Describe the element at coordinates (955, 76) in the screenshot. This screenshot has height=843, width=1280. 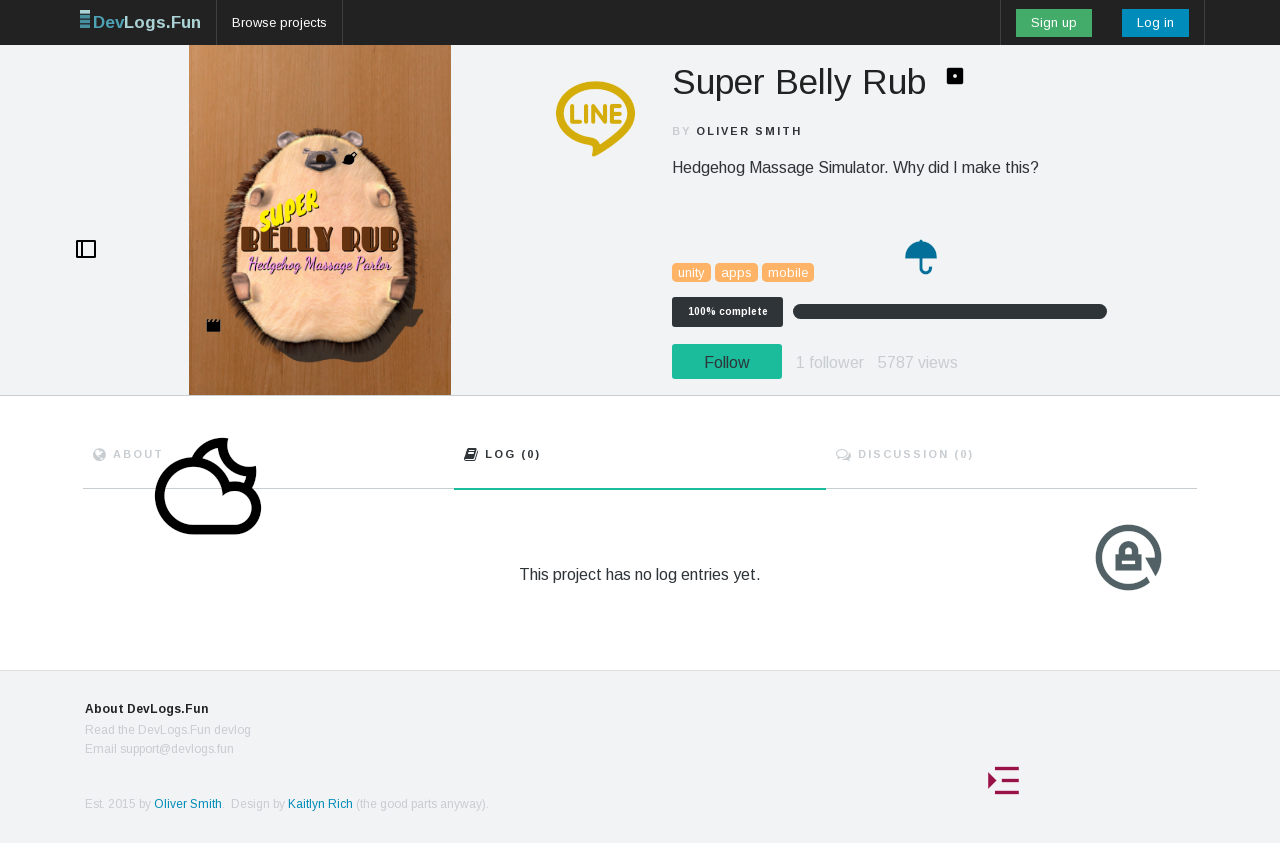
I see `roll the dice or generate a random result` at that location.